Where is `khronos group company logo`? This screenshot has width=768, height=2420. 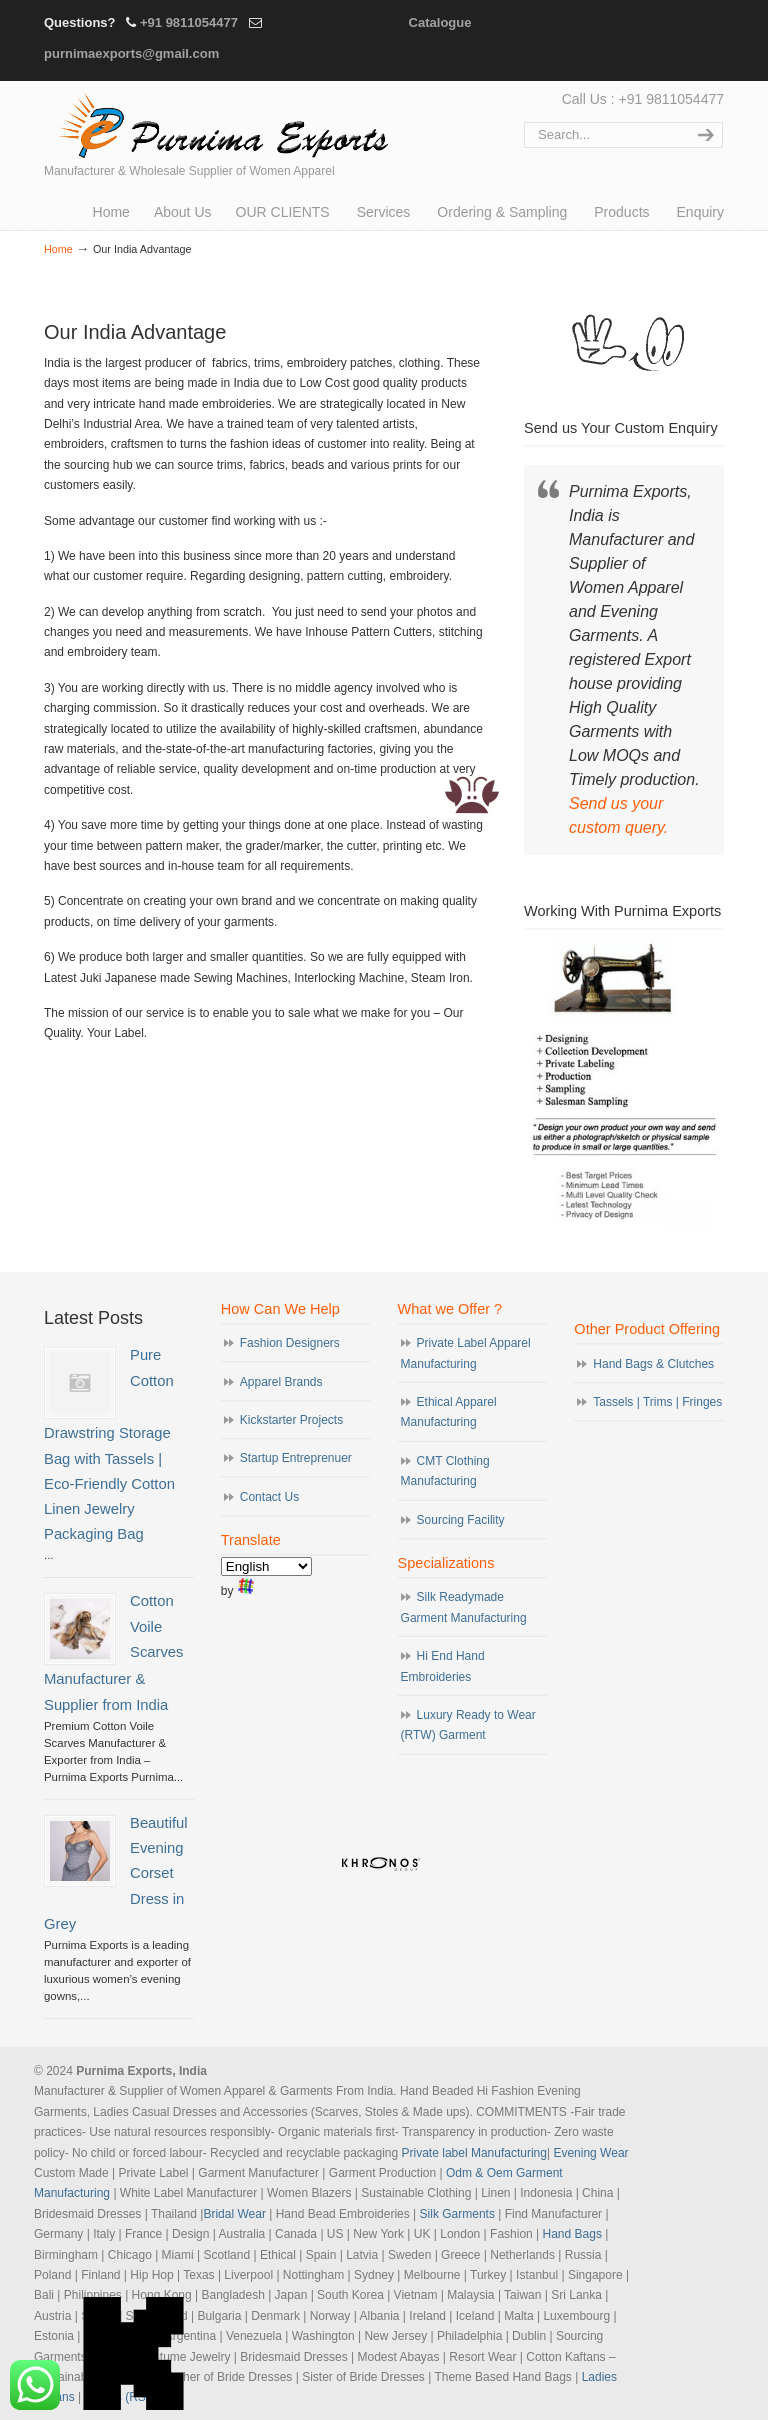 khronos group company logo is located at coordinates (381, 1864).